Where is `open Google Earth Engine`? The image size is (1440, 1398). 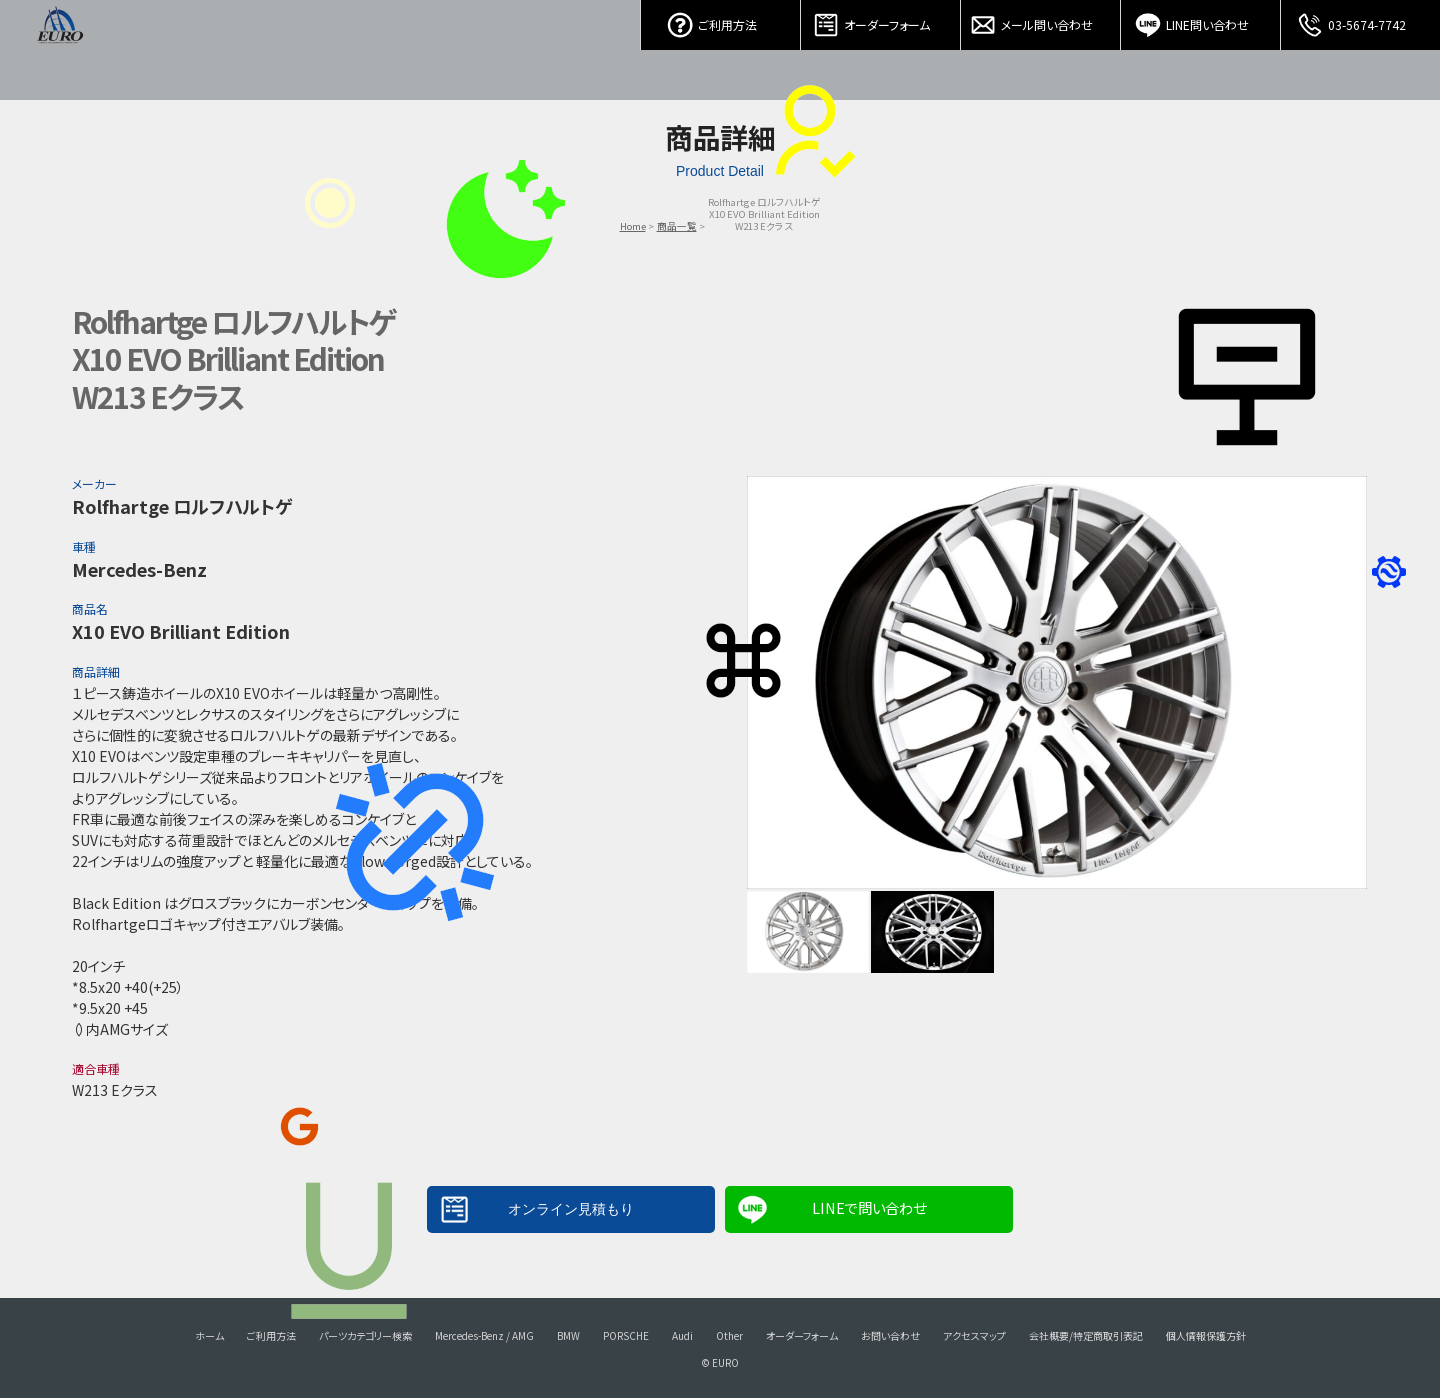
open Google Earth Engine is located at coordinates (1389, 572).